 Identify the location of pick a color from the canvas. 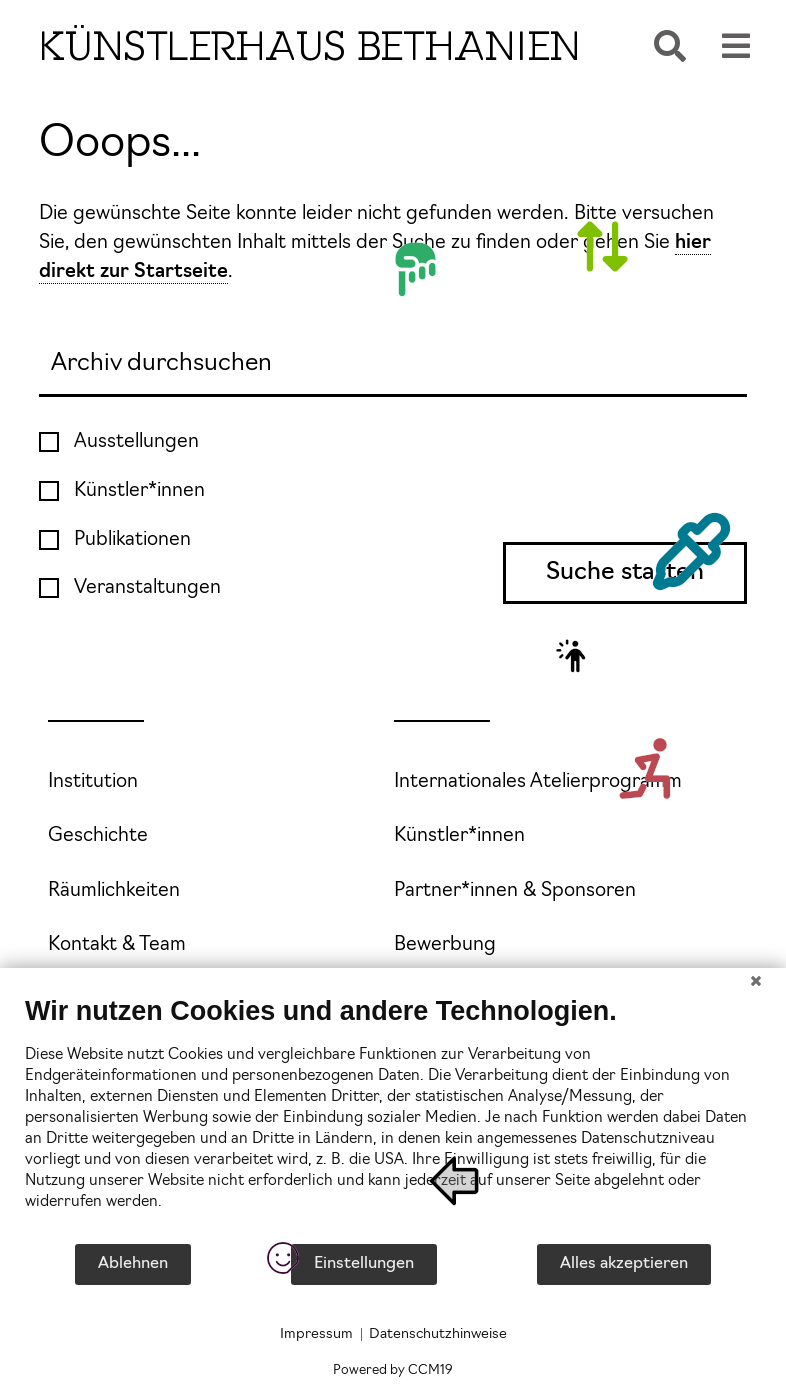
(691, 551).